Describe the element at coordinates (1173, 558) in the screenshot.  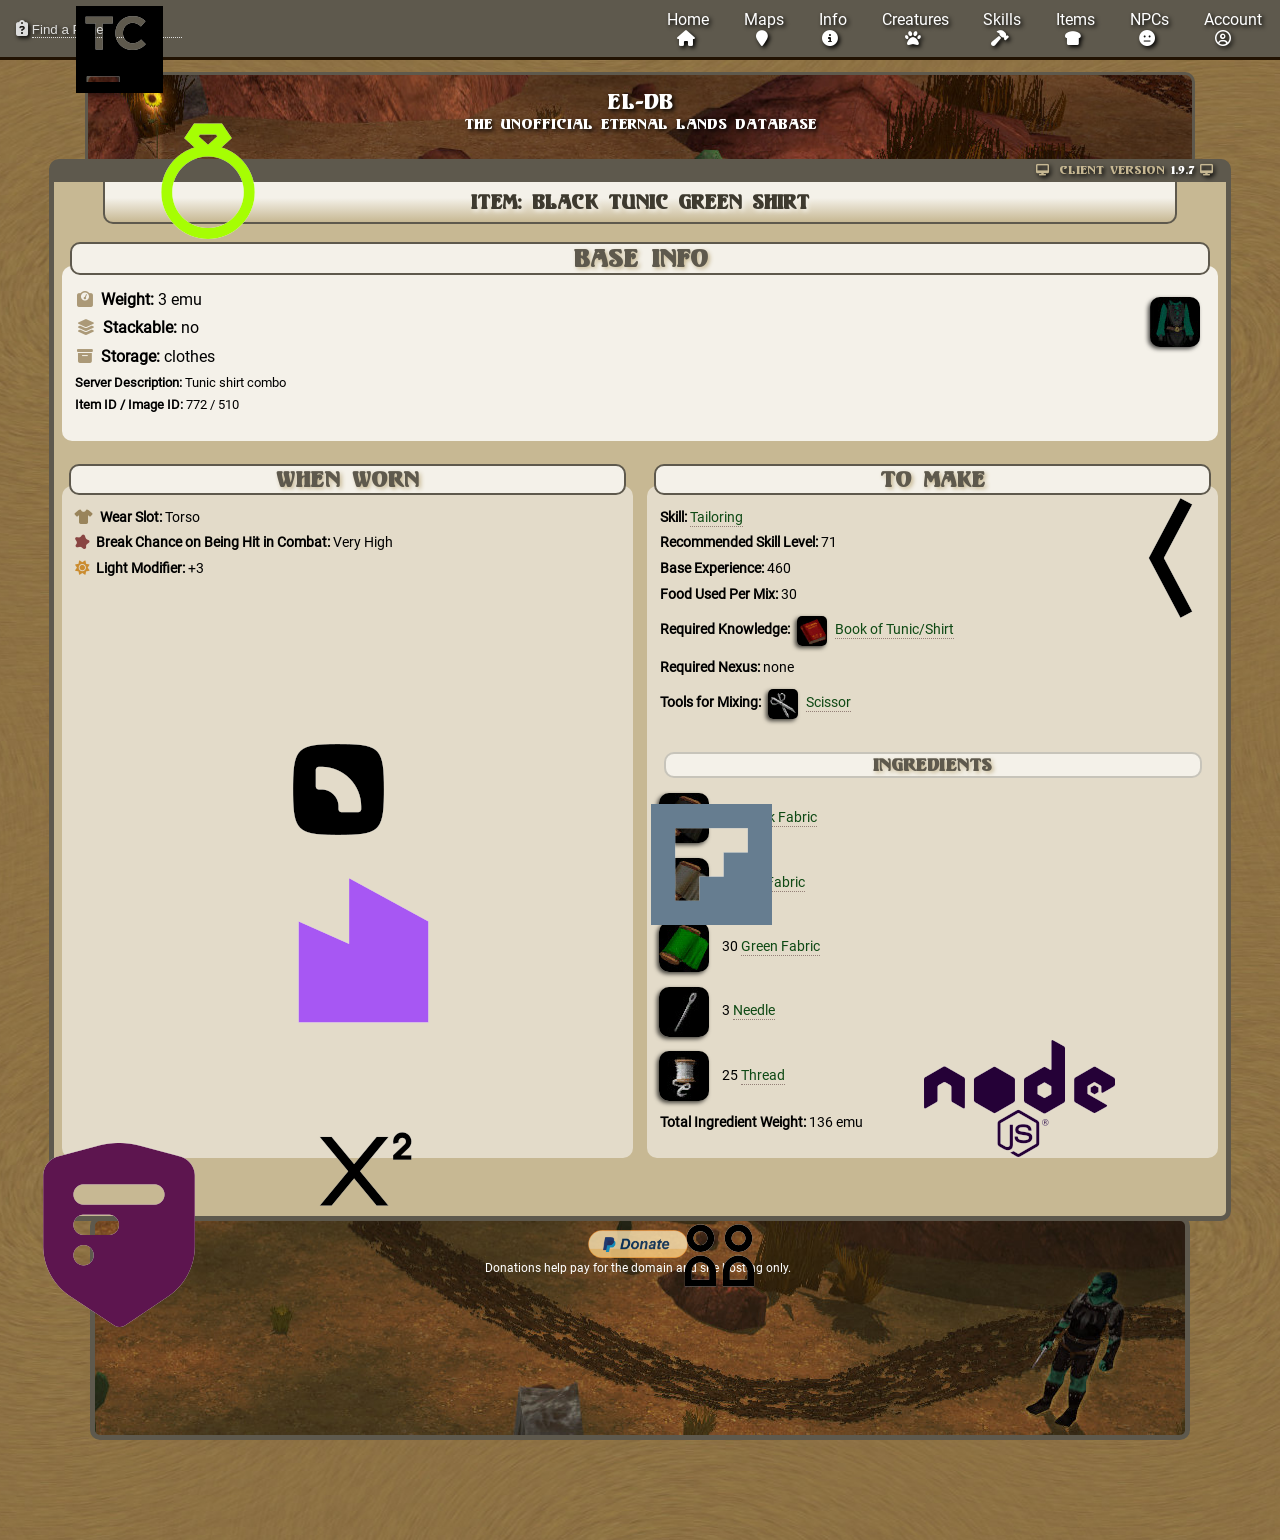
I see `go back to the previous screen` at that location.